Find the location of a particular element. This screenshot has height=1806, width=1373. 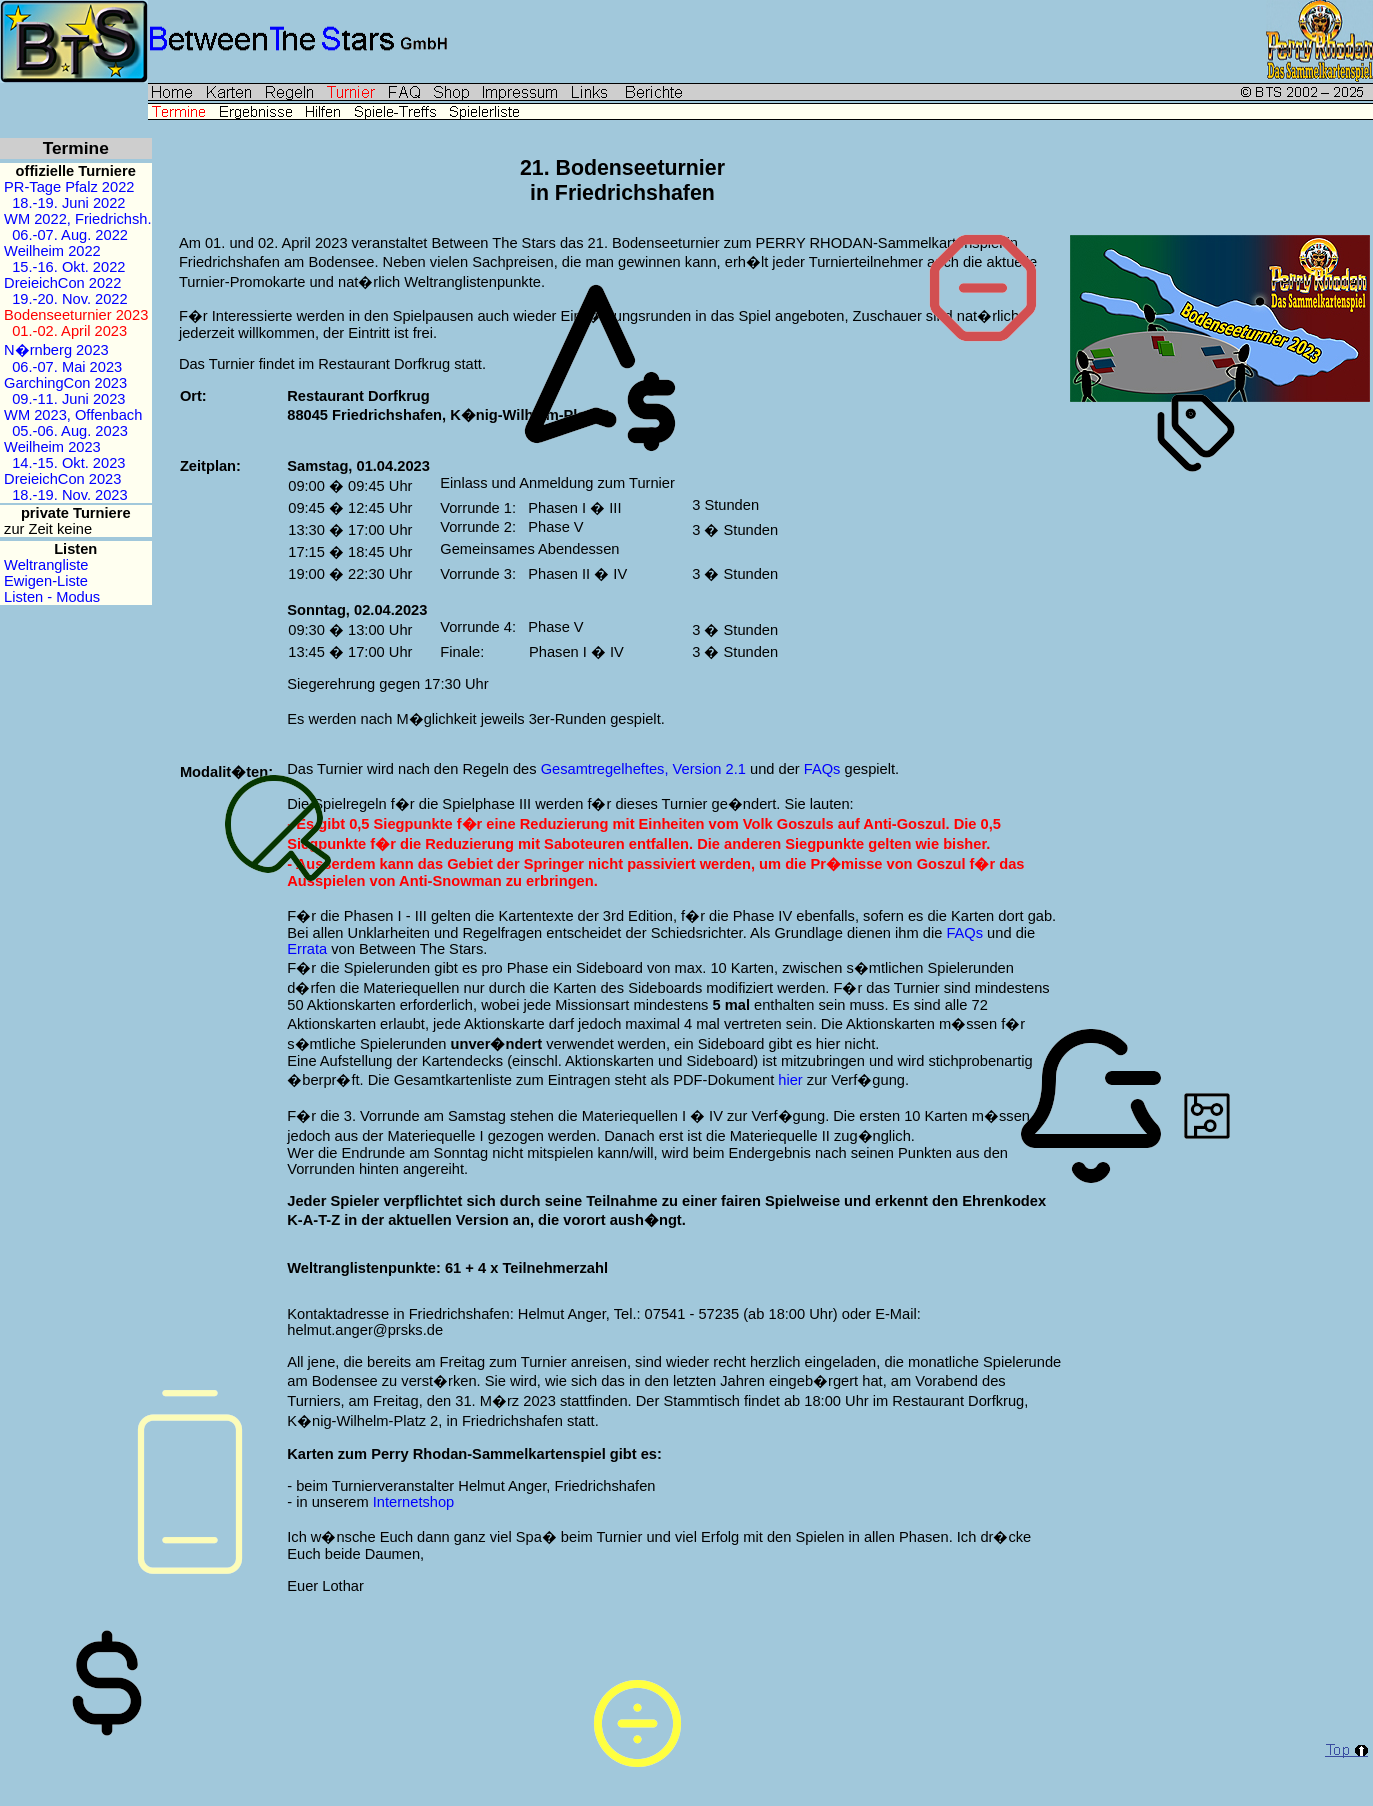

remove a notification is located at coordinates (1091, 1106).